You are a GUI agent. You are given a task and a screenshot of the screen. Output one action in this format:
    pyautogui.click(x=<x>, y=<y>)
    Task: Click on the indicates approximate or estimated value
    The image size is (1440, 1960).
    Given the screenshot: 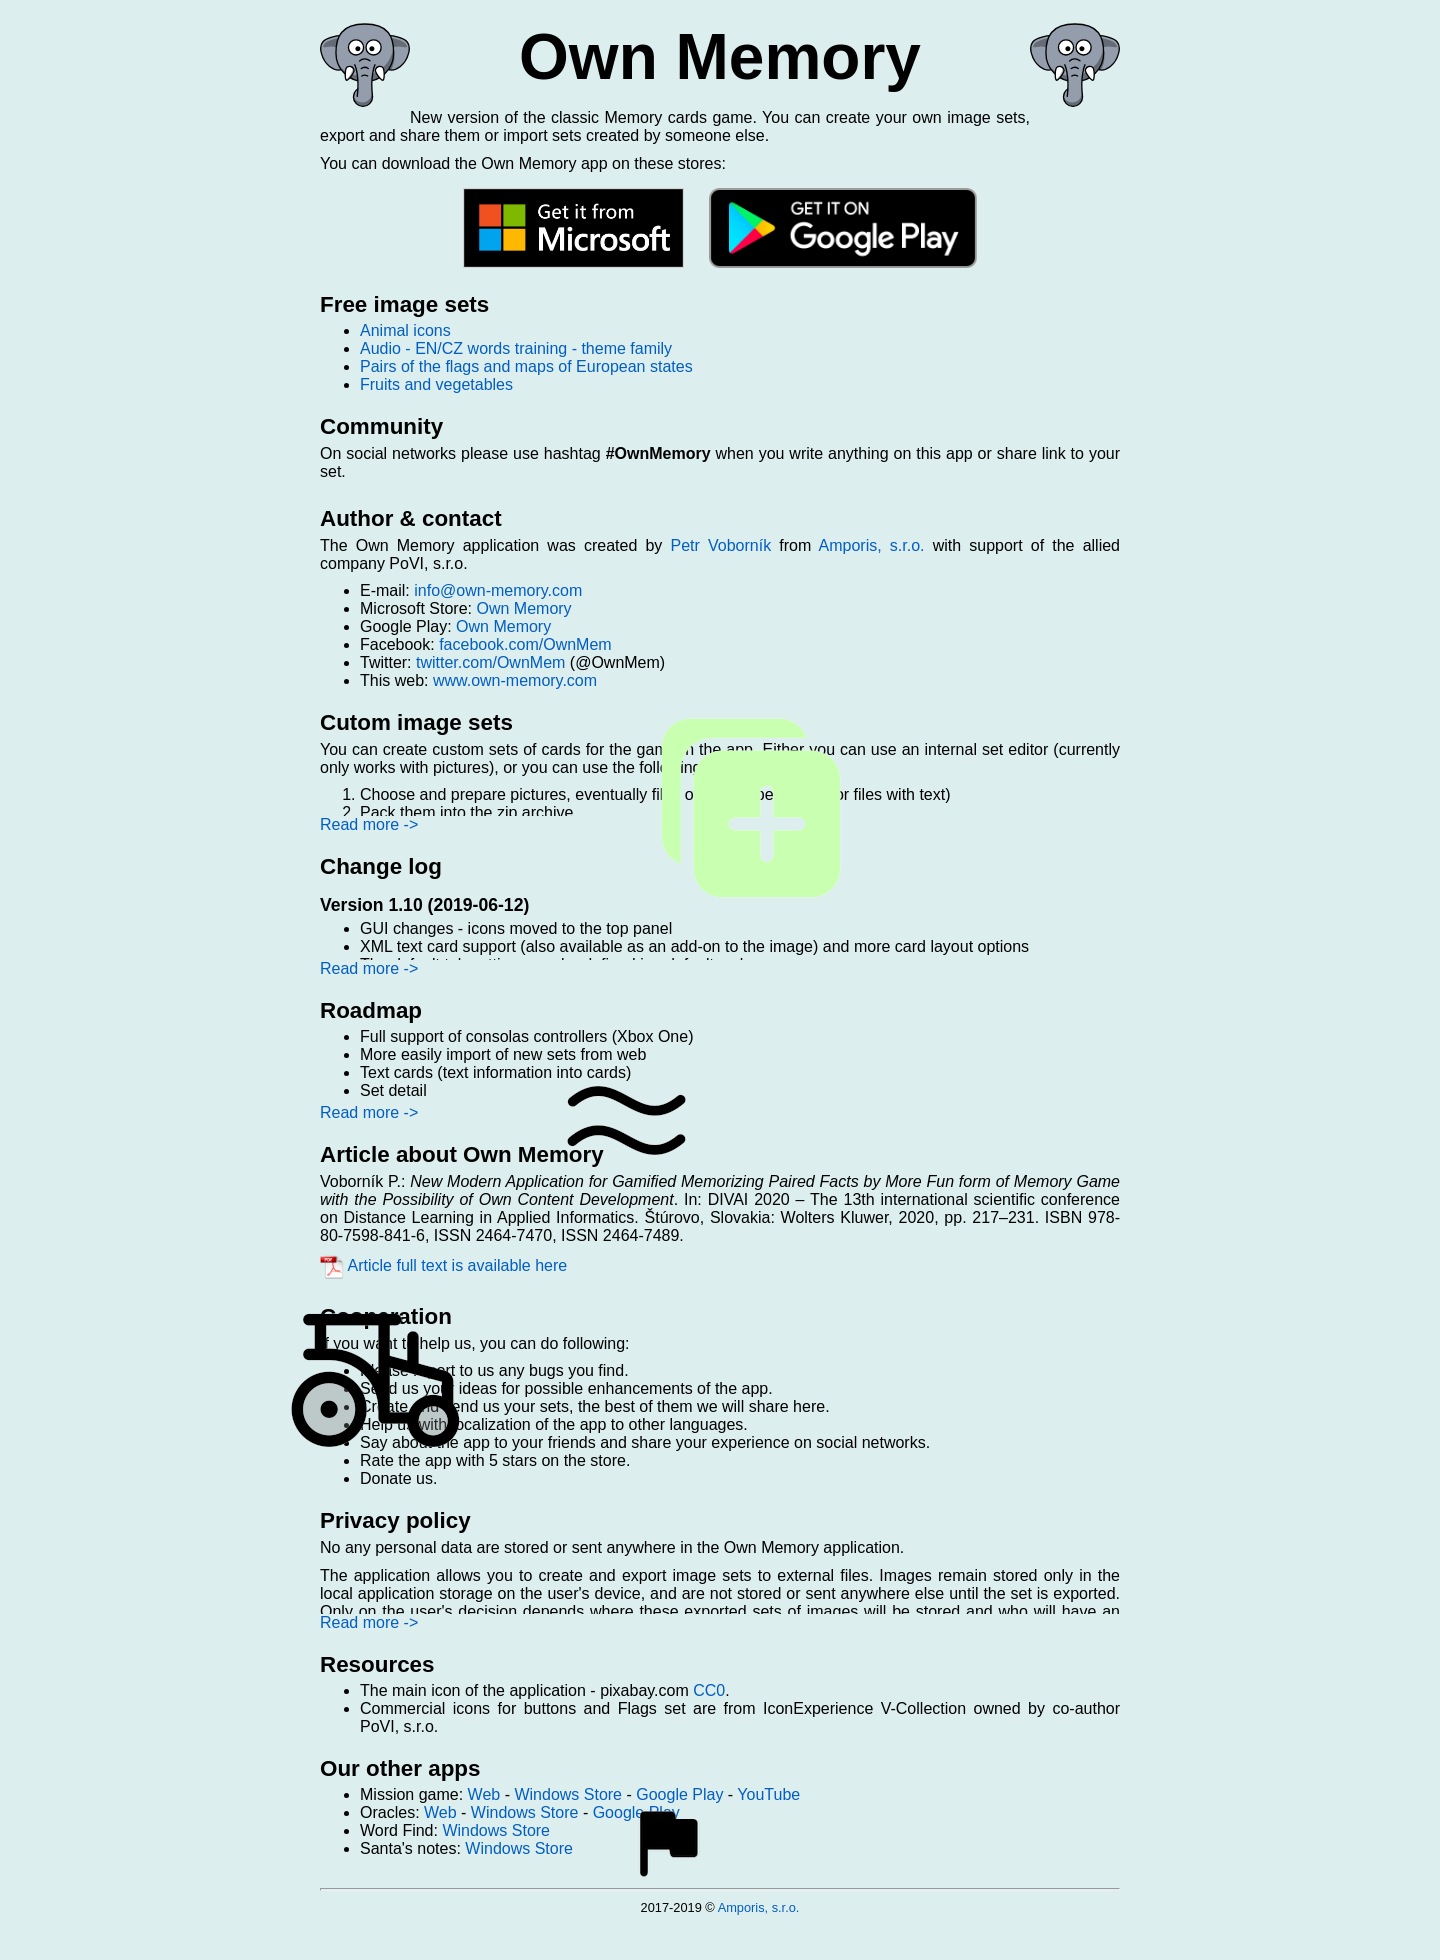 What is the action you would take?
    pyautogui.click(x=626, y=1120)
    